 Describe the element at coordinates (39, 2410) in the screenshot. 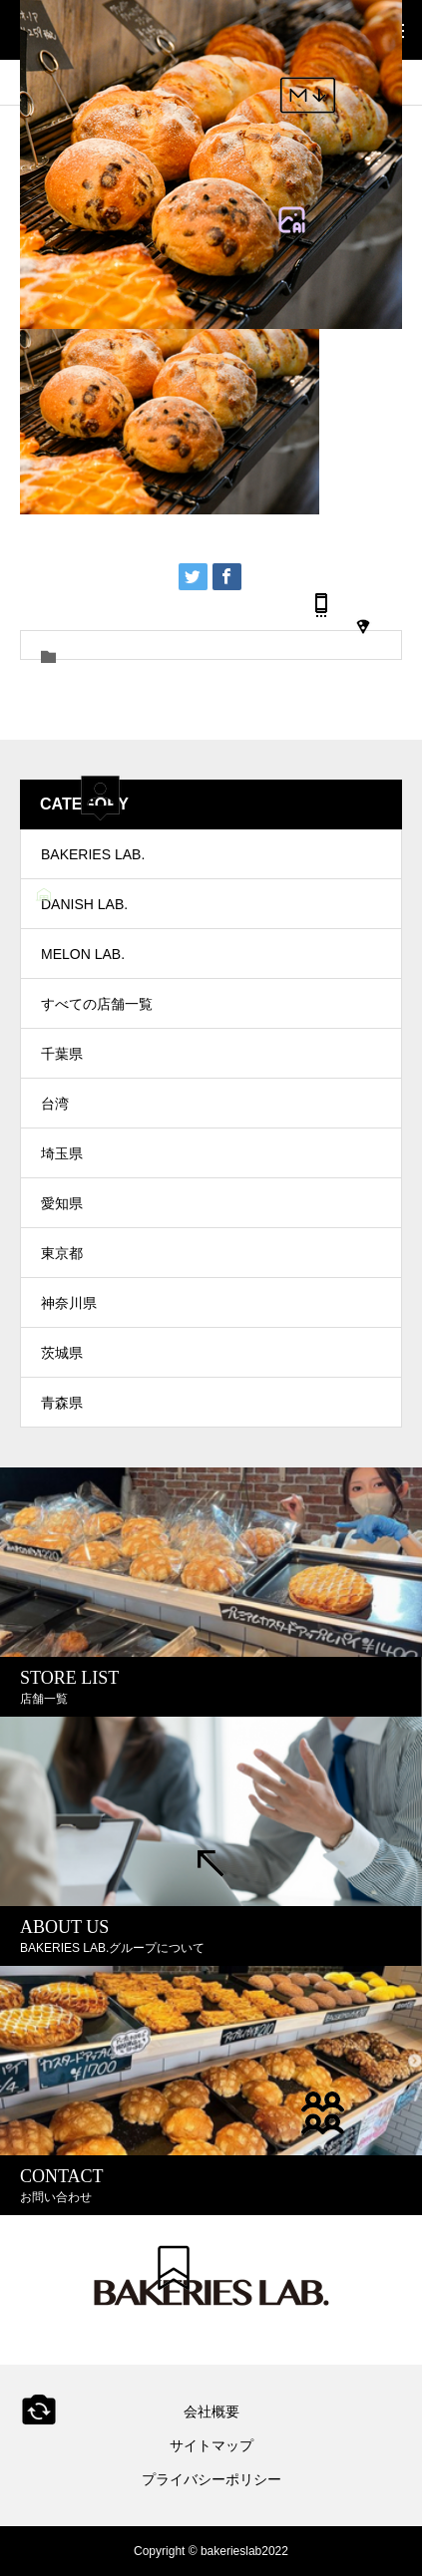

I see `switch between front and rear camera` at that location.